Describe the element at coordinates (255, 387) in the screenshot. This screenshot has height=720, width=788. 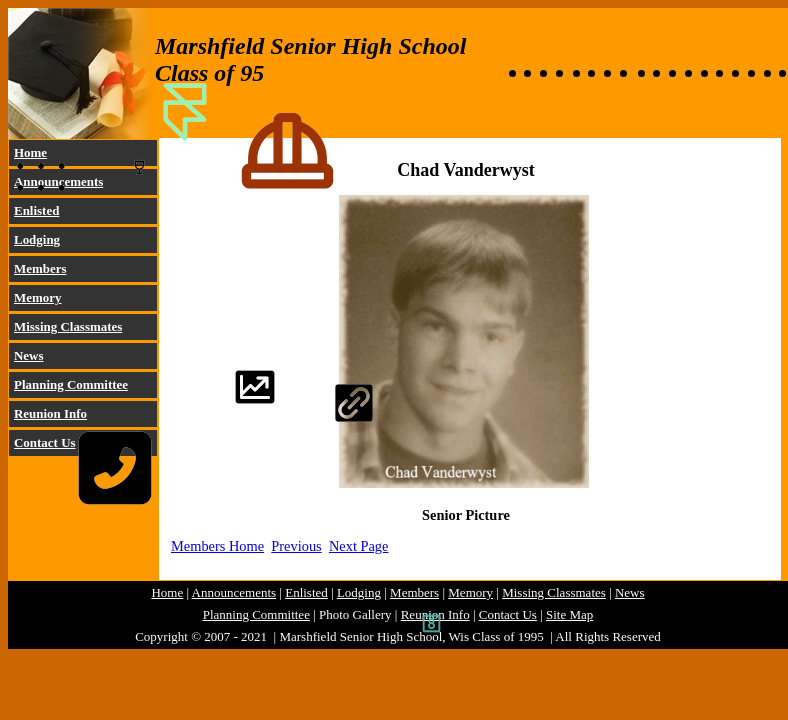
I see `view analytics or performance metrics` at that location.